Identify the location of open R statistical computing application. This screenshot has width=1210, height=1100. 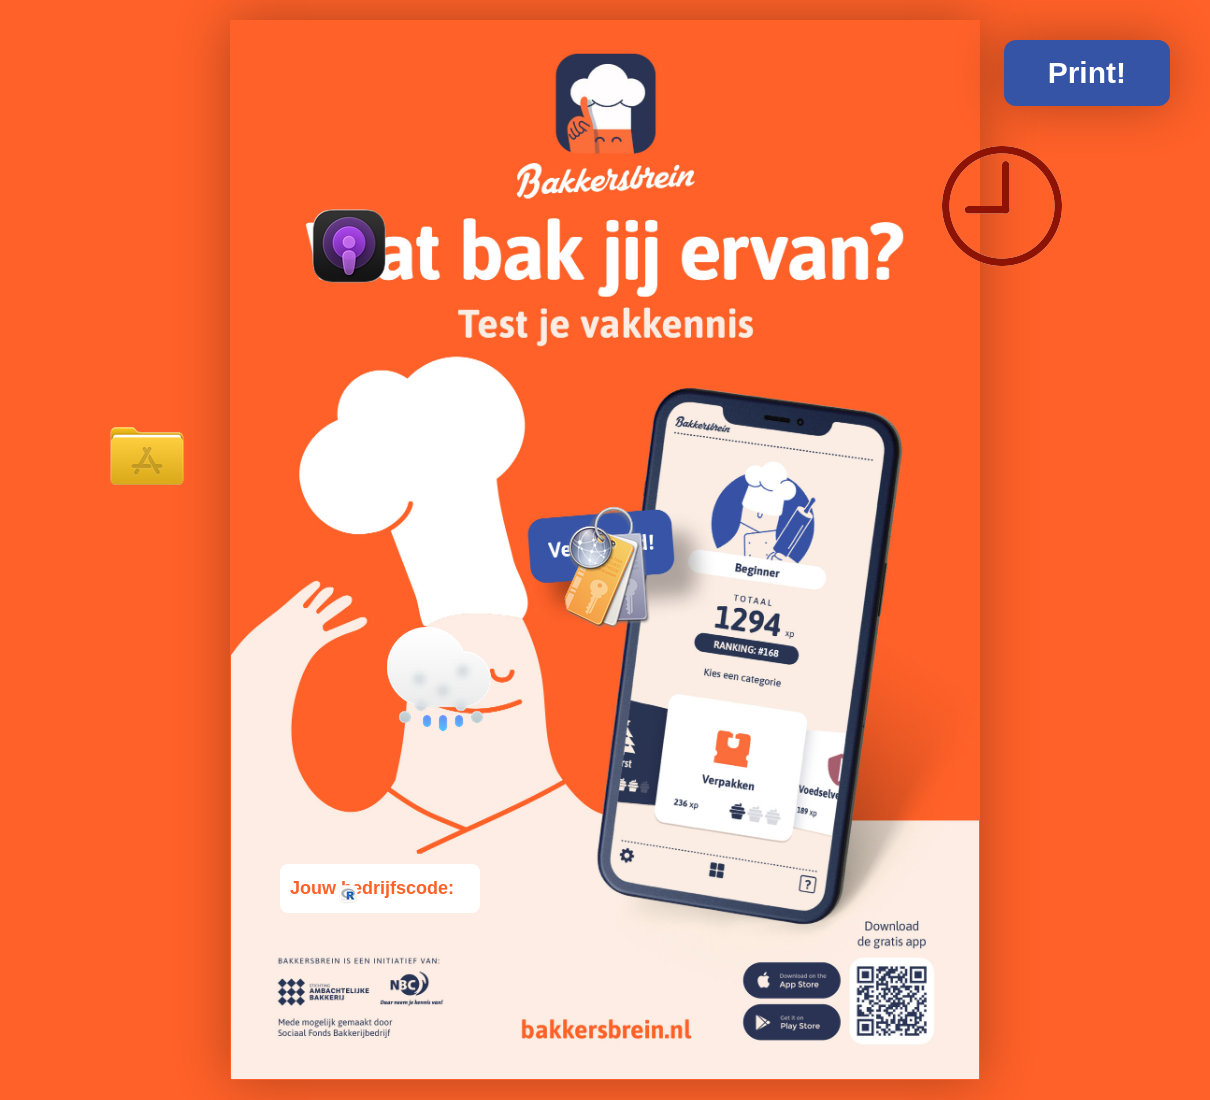
(348, 894).